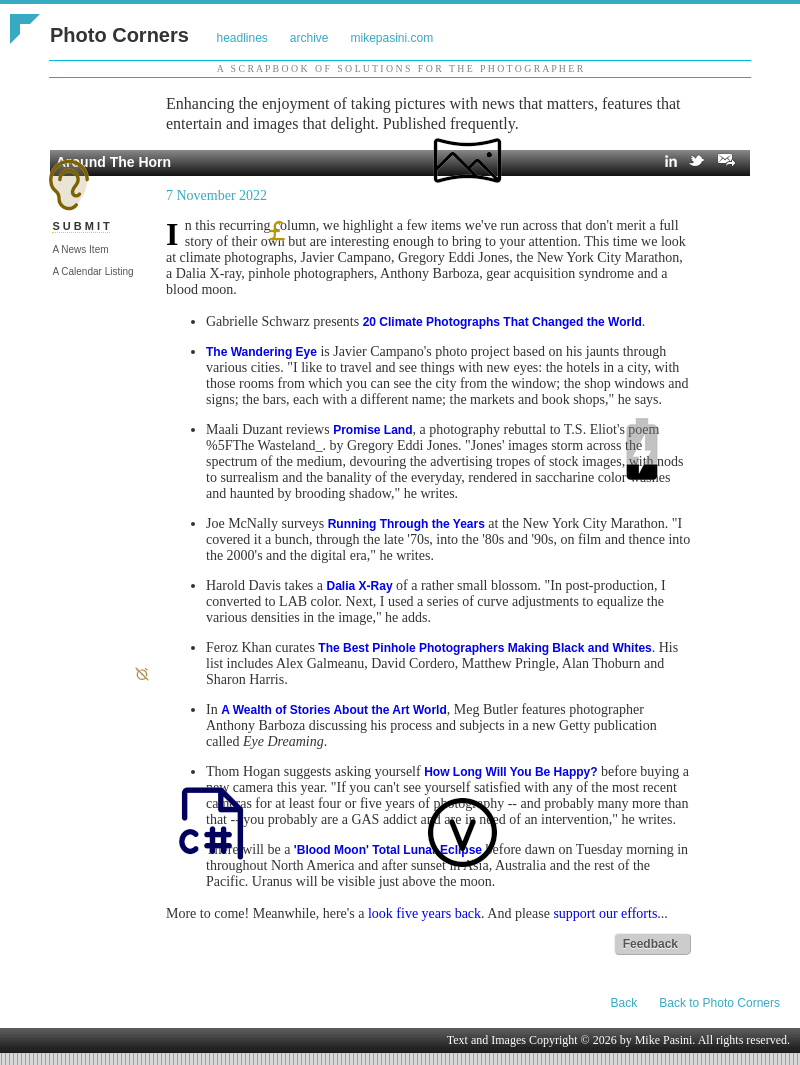 The width and height of the screenshot is (800, 1065). I want to click on view panorama or wide-angle photos, so click(467, 160).